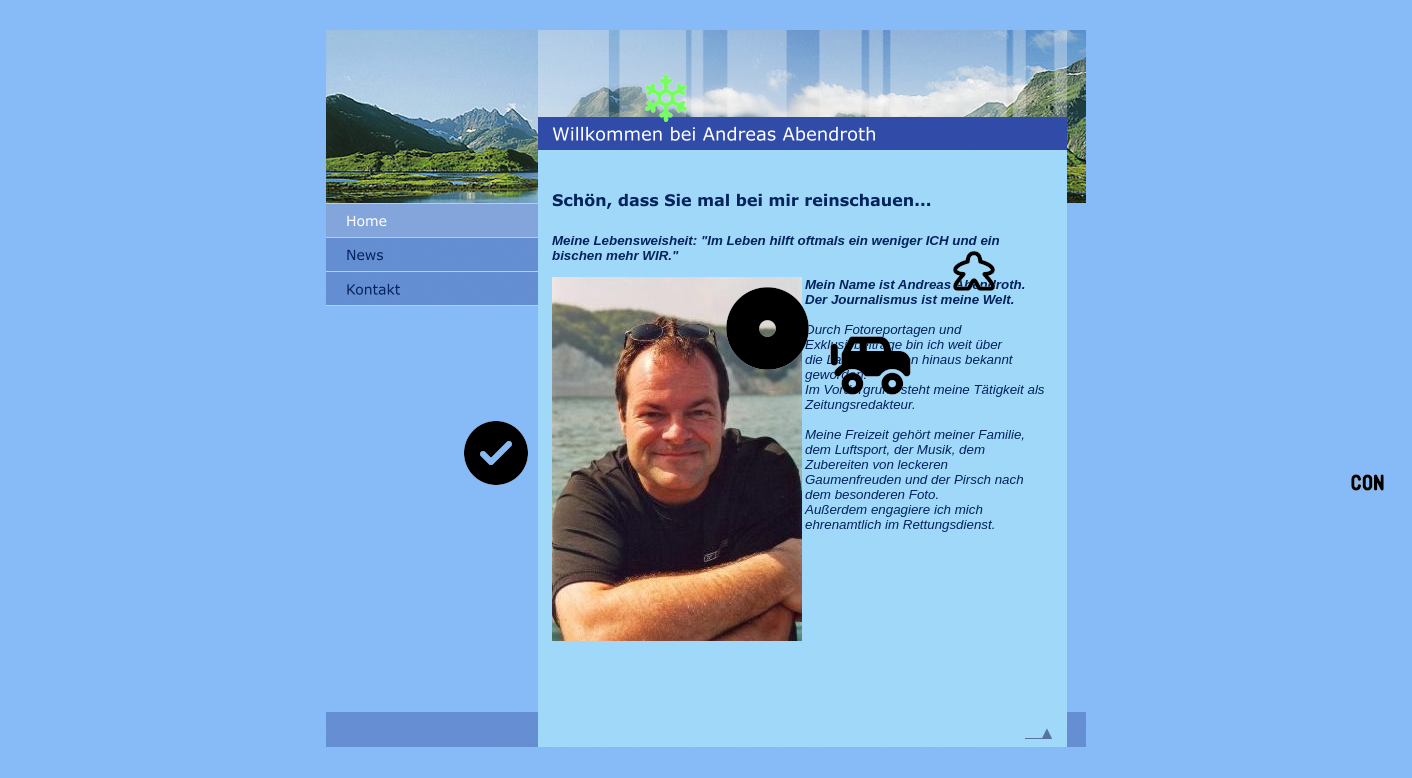  What do you see at coordinates (1367, 482) in the screenshot?
I see `initiate an HTTP connection request` at bounding box center [1367, 482].